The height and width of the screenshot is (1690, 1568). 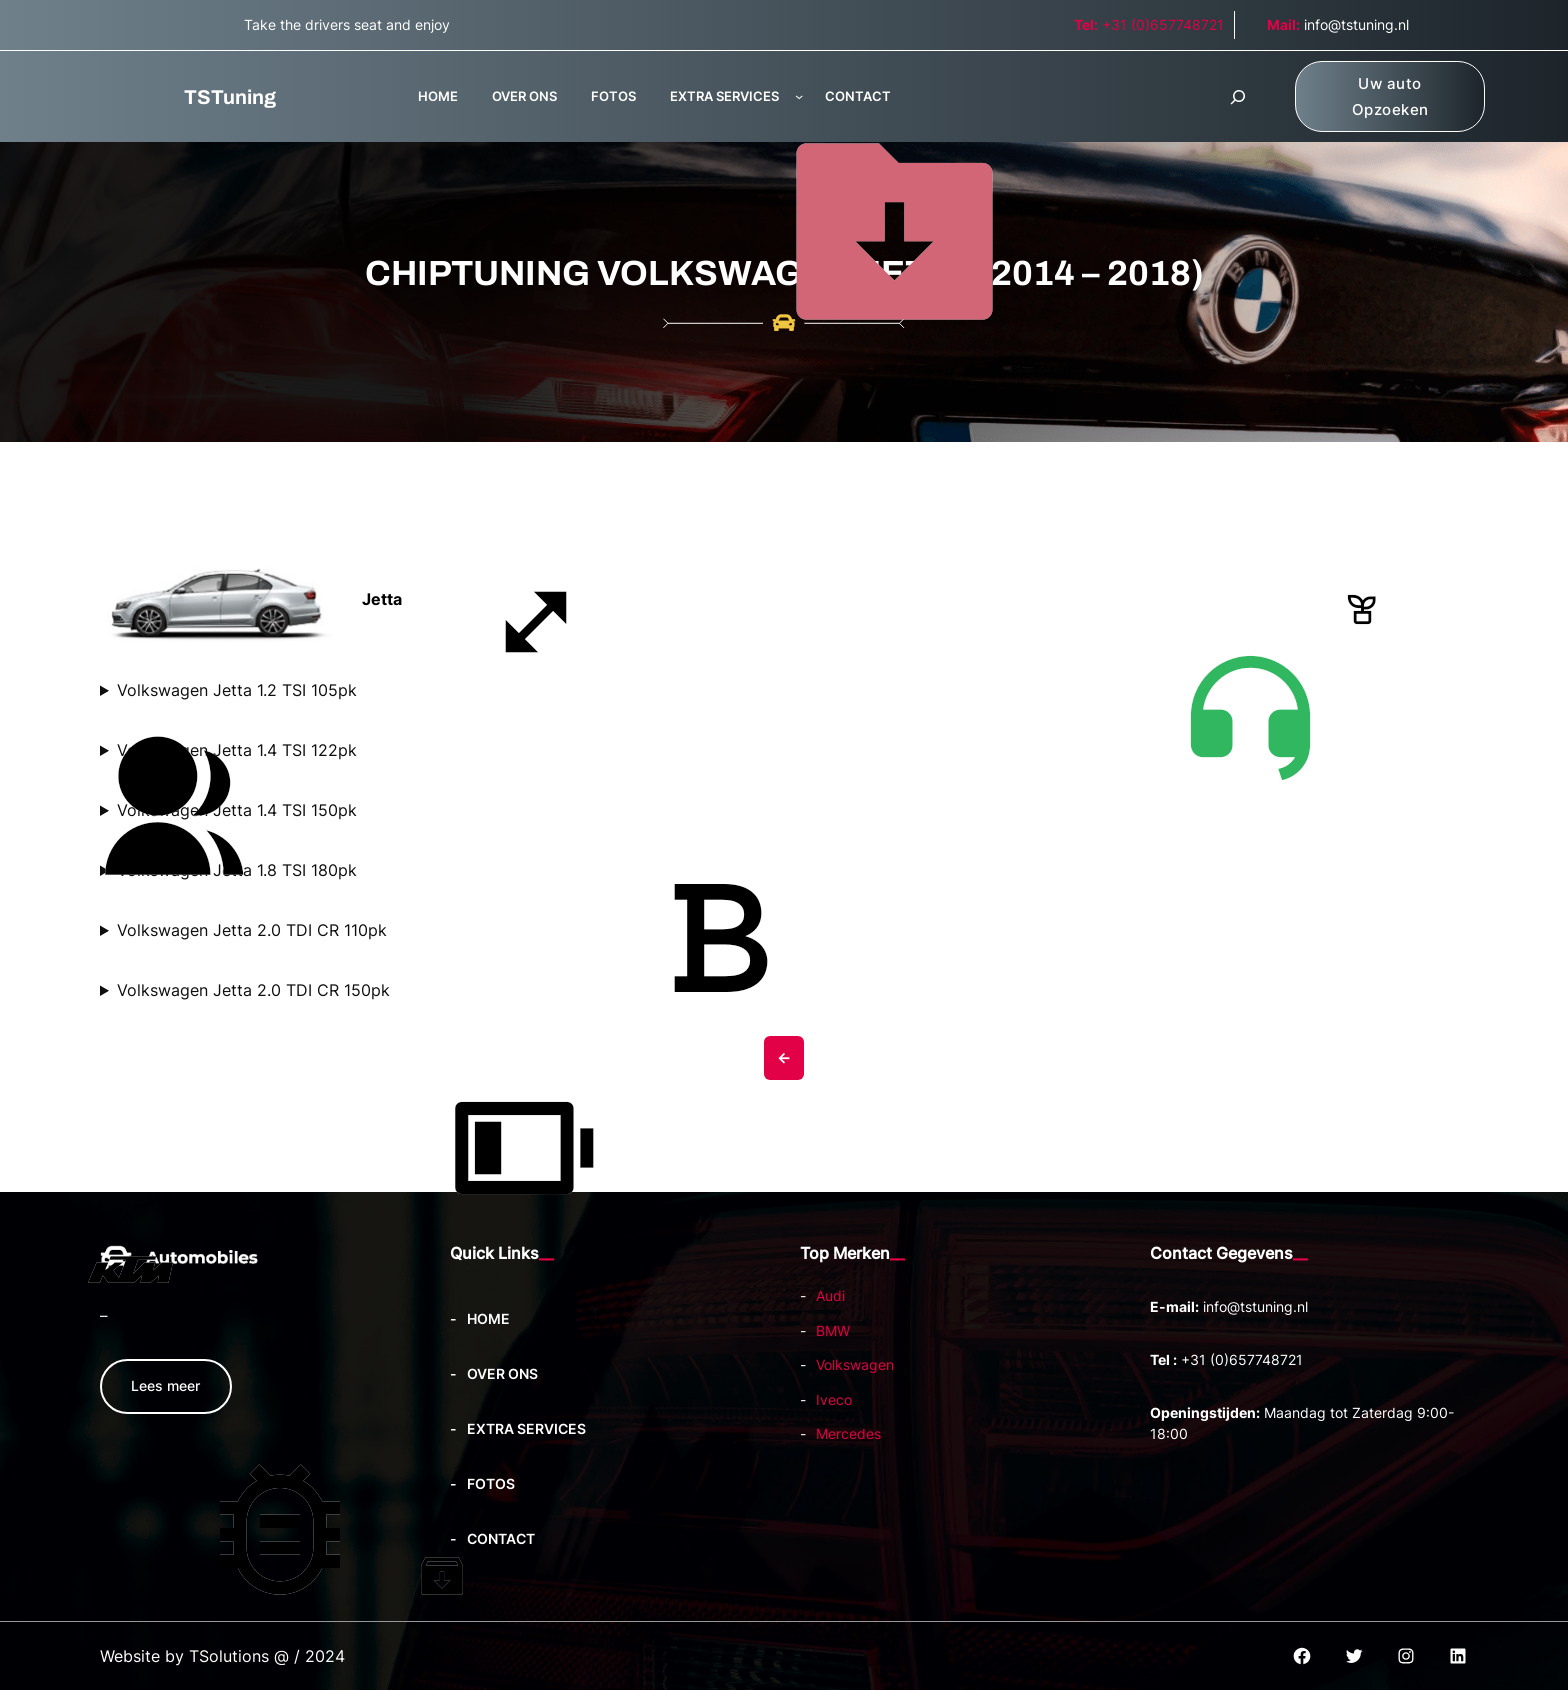 What do you see at coordinates (721, 938) in the screenshot?
I see `braintree payment gateway integration` at bounding box center [721, 938].